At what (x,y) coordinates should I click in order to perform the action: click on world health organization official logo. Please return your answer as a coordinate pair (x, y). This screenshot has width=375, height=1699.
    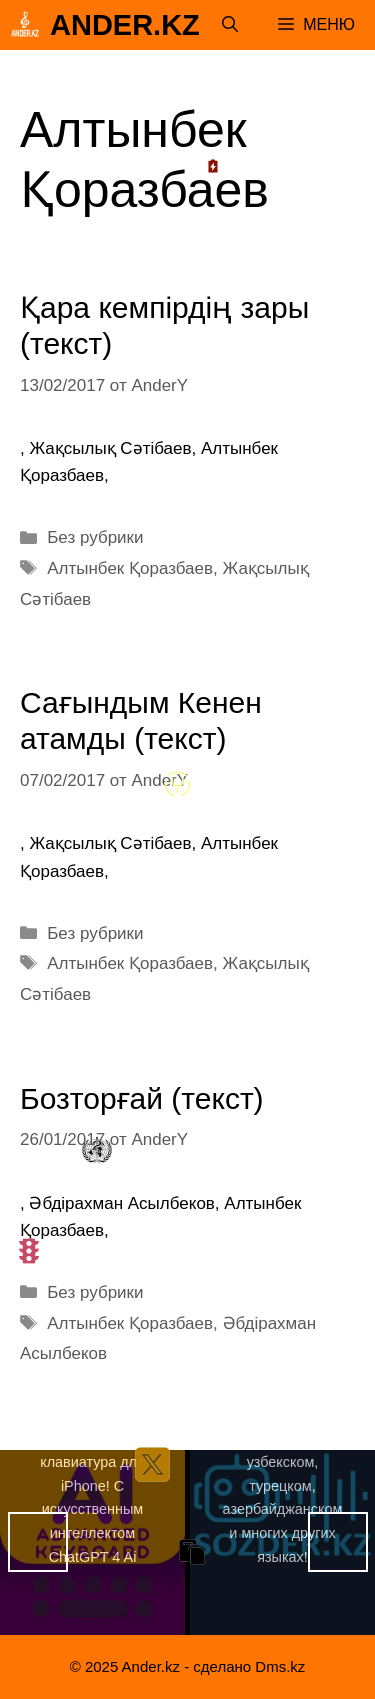
    Looking at the image, I should click on (97, 1150).